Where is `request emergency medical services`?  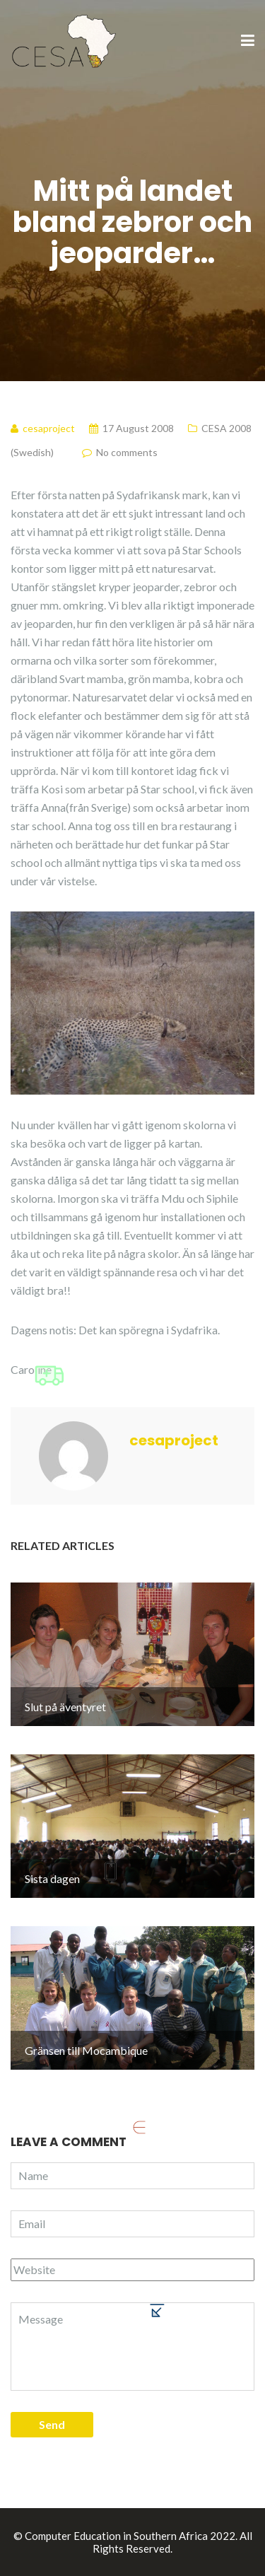
request emergency medical services is located at coordinates (48, 1374).